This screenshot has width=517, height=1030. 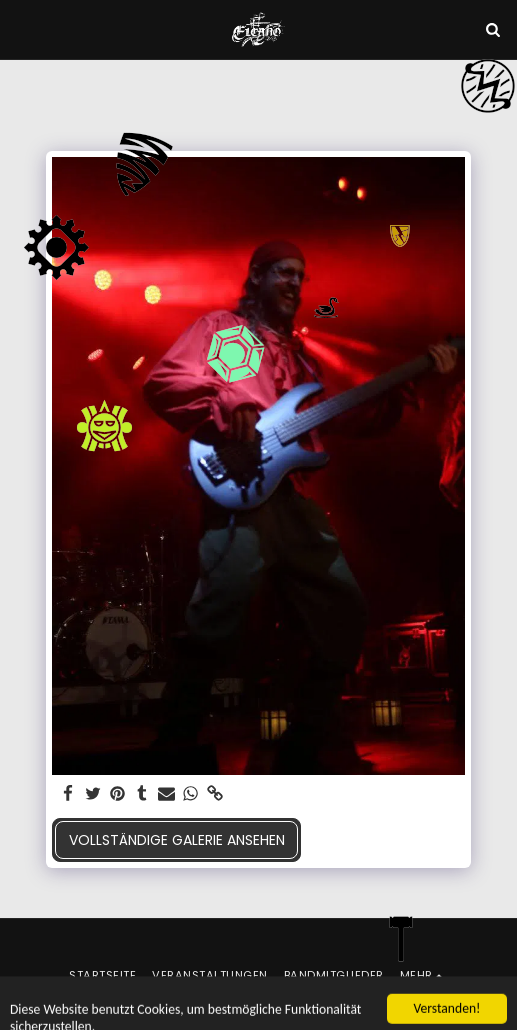 What do you see at coordinates (143, 164) in the screenshot?
I see `equip zebra-patterned shield armor` at bounding box center [143, 164].